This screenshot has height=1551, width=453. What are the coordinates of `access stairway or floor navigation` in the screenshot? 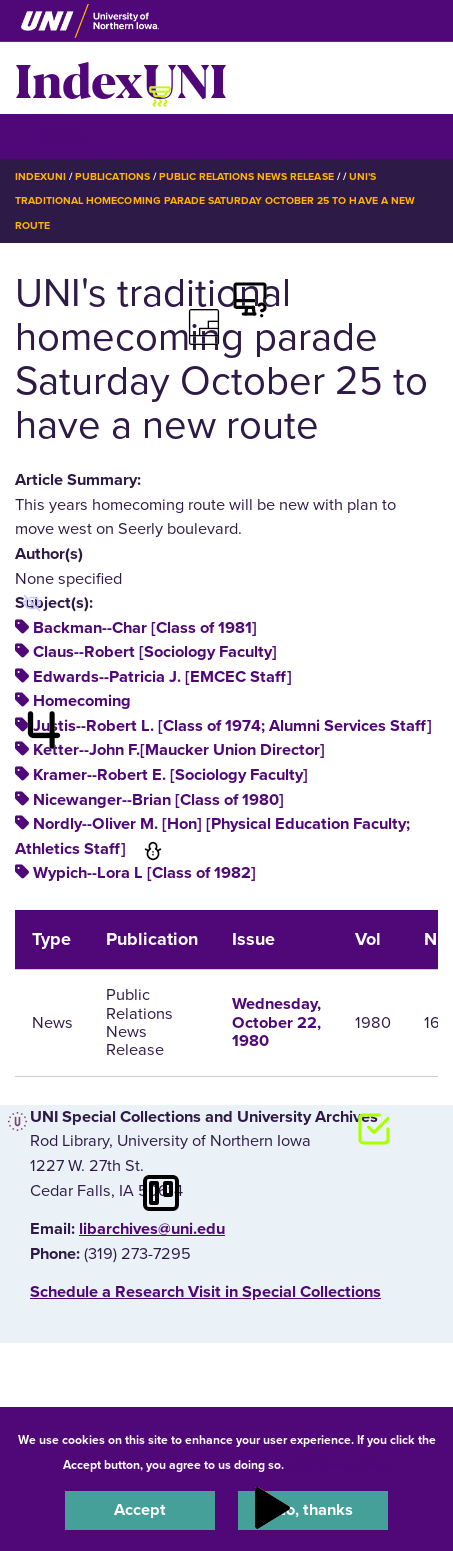 It's located at (204, 327).